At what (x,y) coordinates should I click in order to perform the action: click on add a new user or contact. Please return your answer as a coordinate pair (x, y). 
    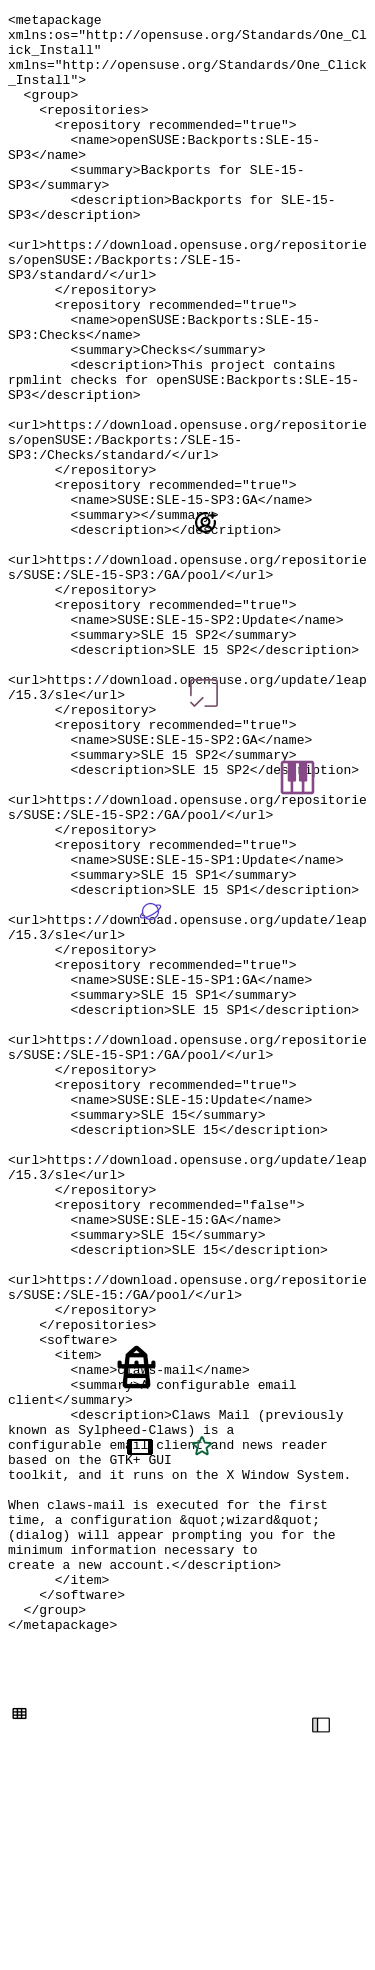
    Looking at the image, I should click on (205, 522).